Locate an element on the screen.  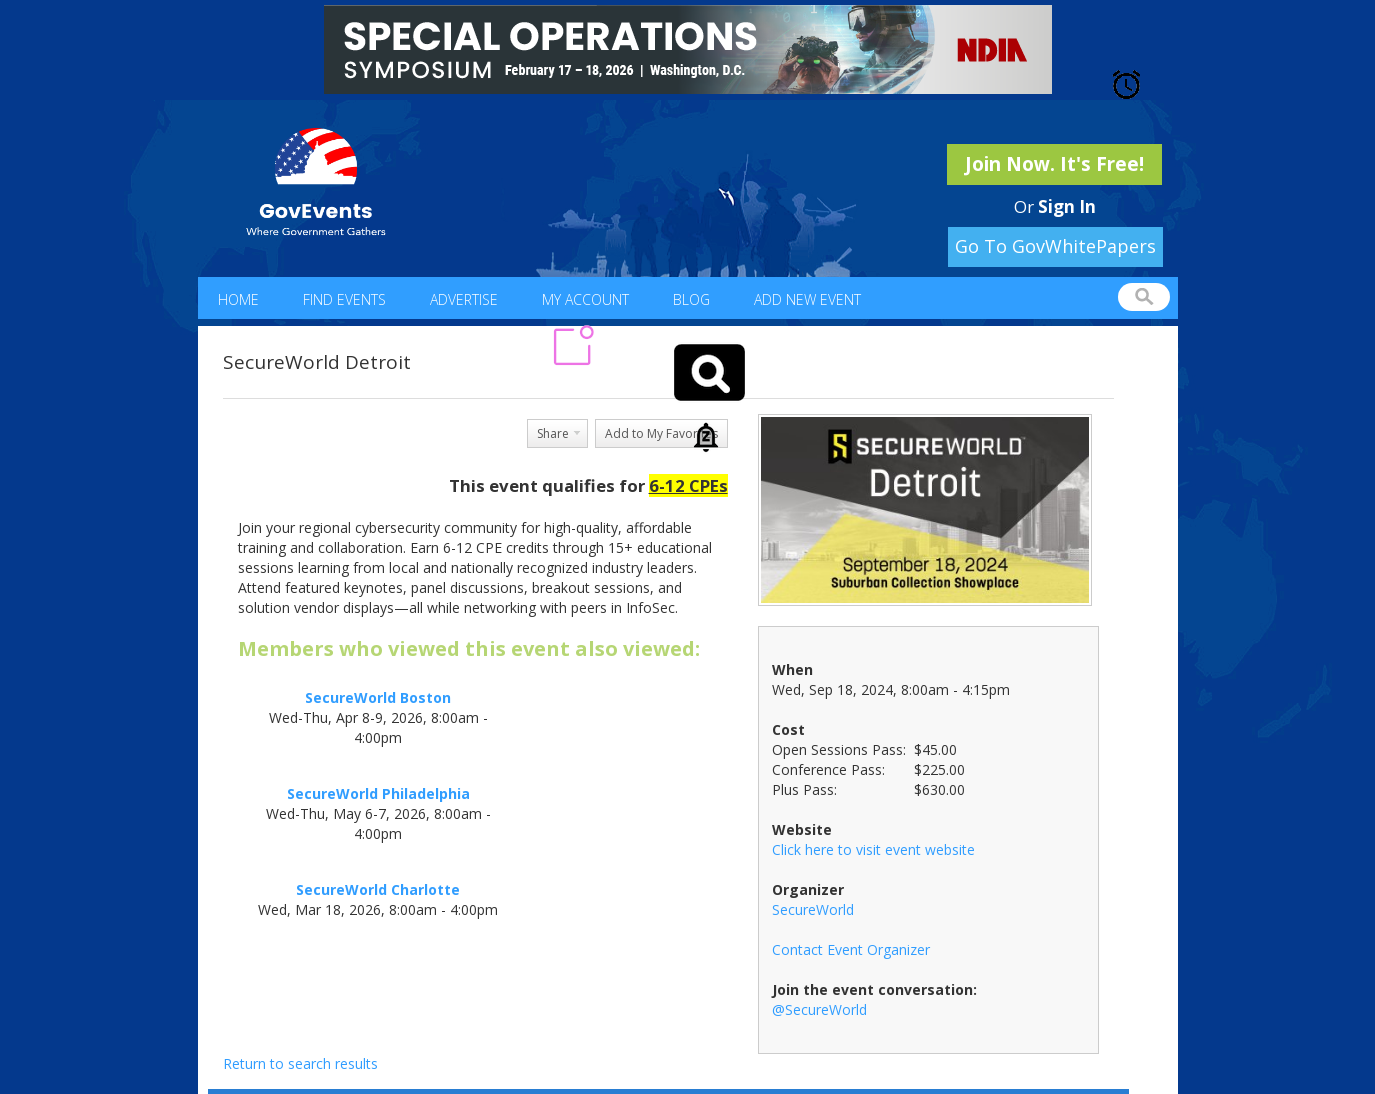
notifications are currently snoozed is located at coordinates (706, 437).